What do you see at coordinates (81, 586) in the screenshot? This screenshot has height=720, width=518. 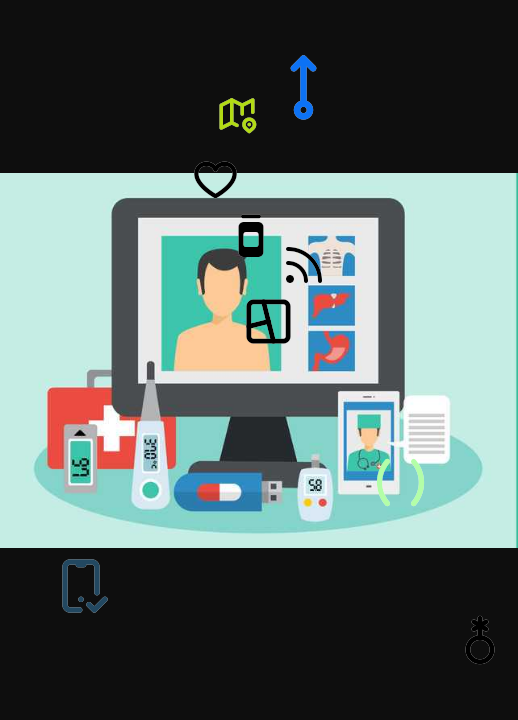 I see `mobile device verified successfully` at bounding box center [81, 586].